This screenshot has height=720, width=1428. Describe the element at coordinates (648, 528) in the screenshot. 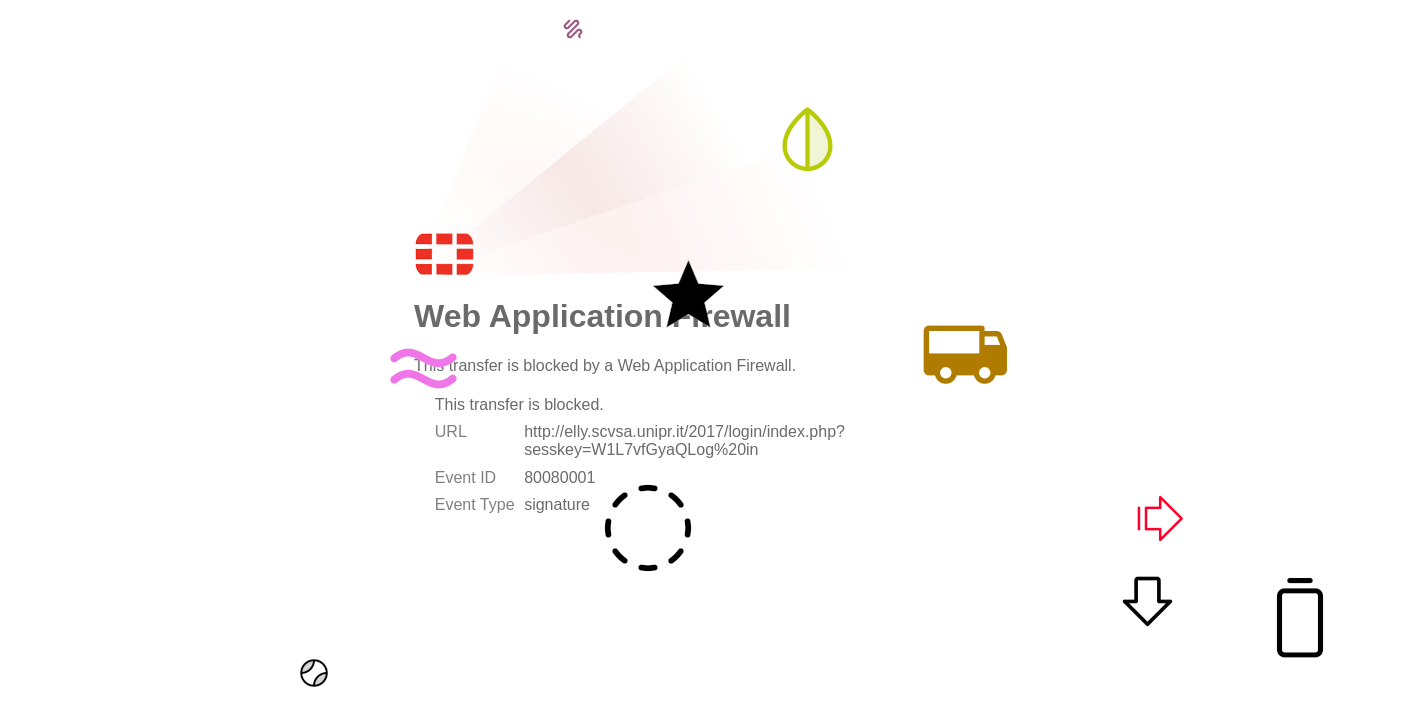

I see `create a new draft issue` at that location.